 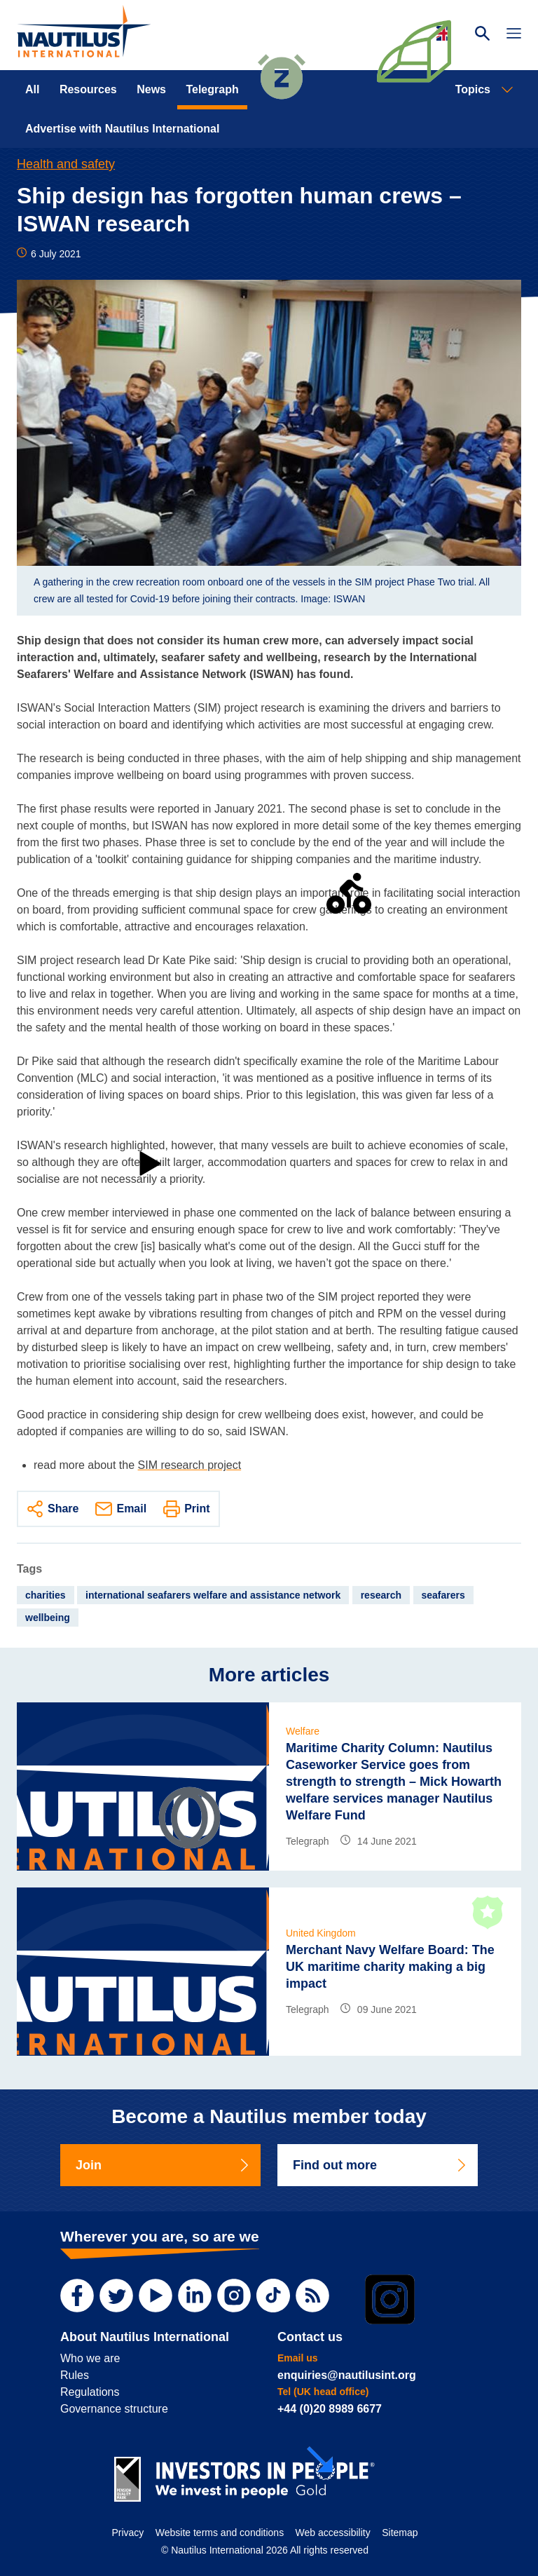 I want to click on play media or start playback, so click(x=149, y=1163).